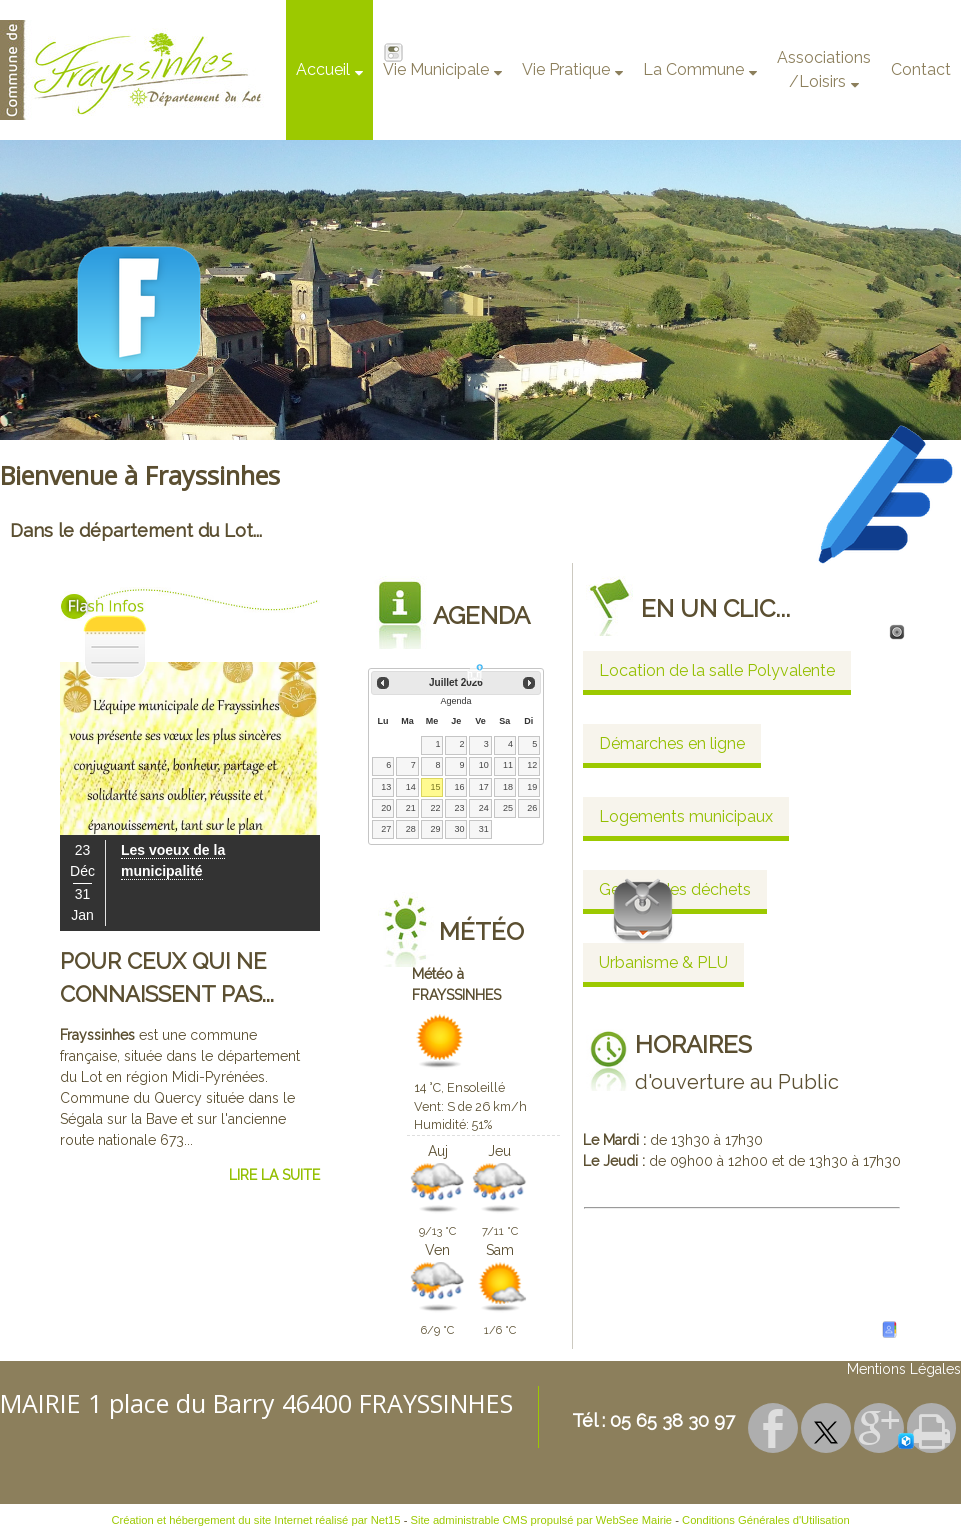 The width and height of the screenshot is (961, 1536). I want to click on open the text editor application, so click(887, 494).